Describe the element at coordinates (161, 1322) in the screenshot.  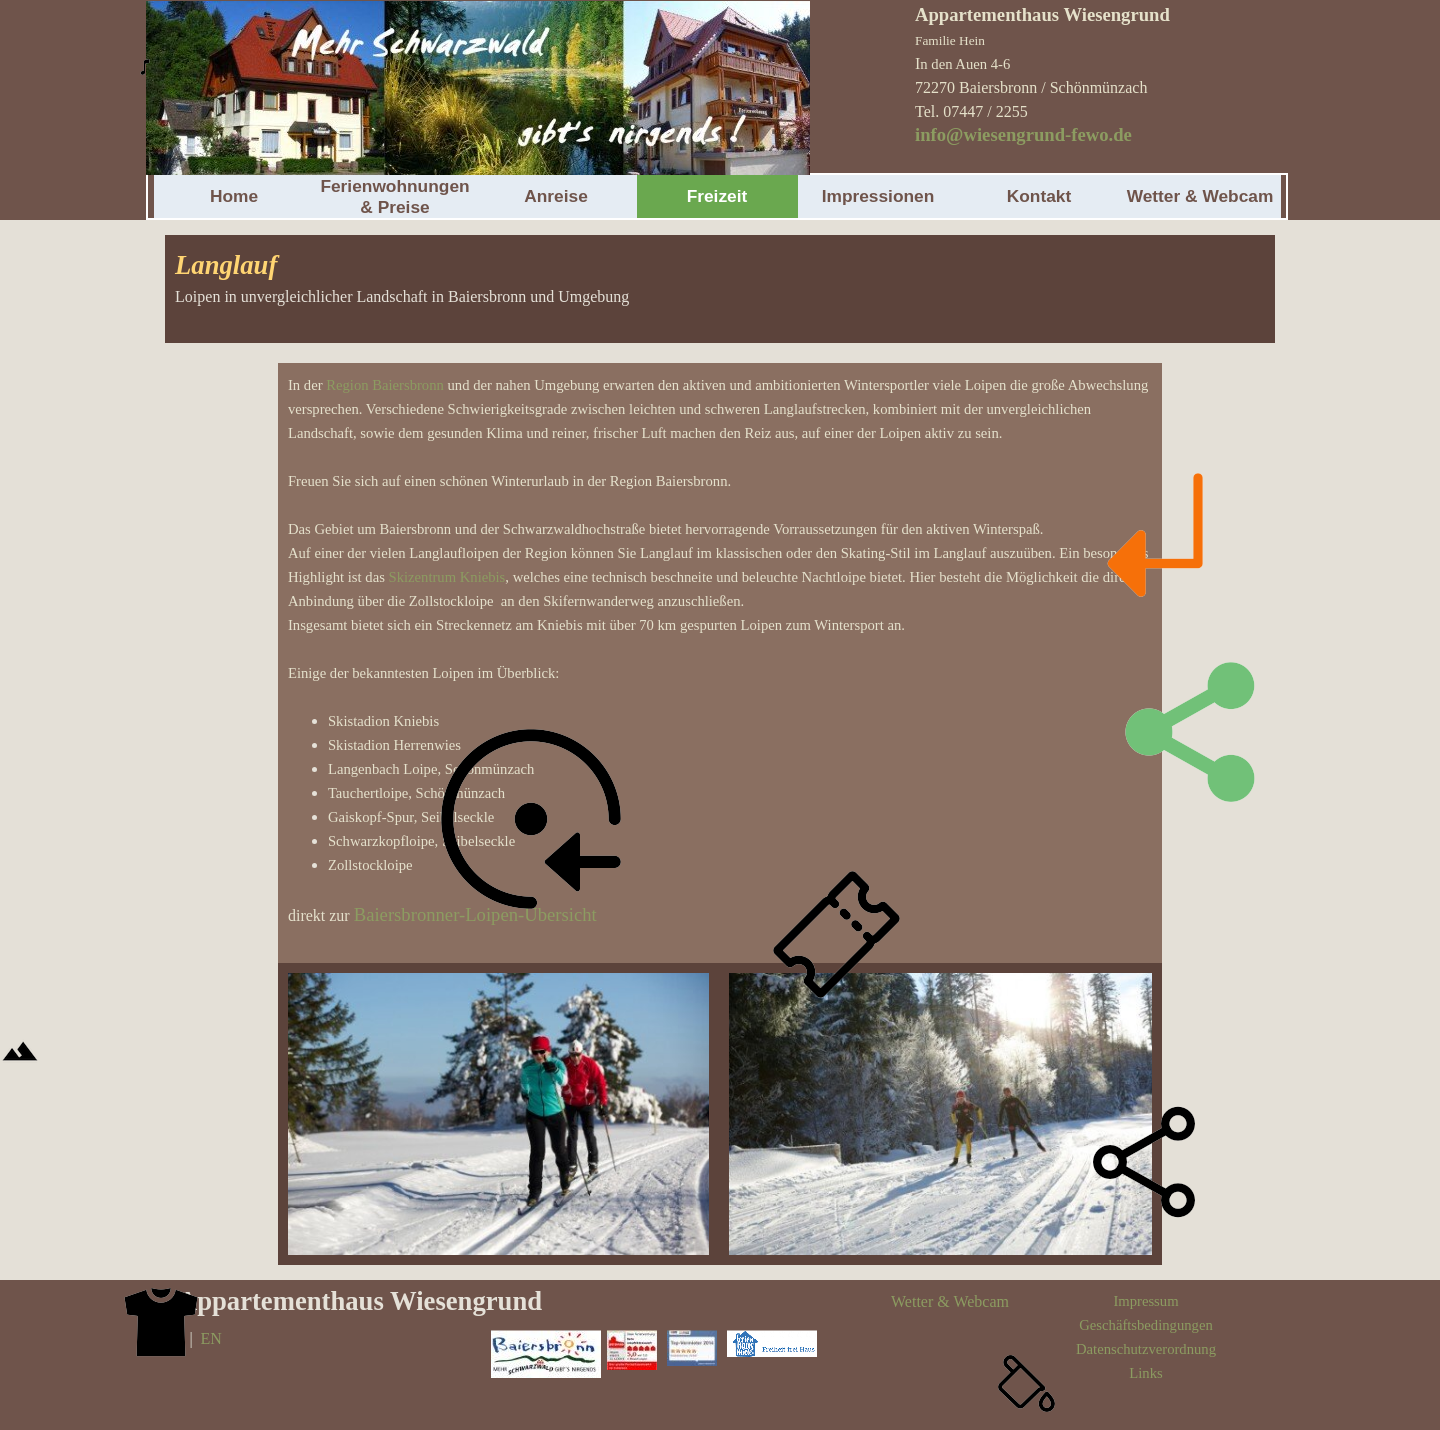
I see `browse clothing or apparel items` at that location.